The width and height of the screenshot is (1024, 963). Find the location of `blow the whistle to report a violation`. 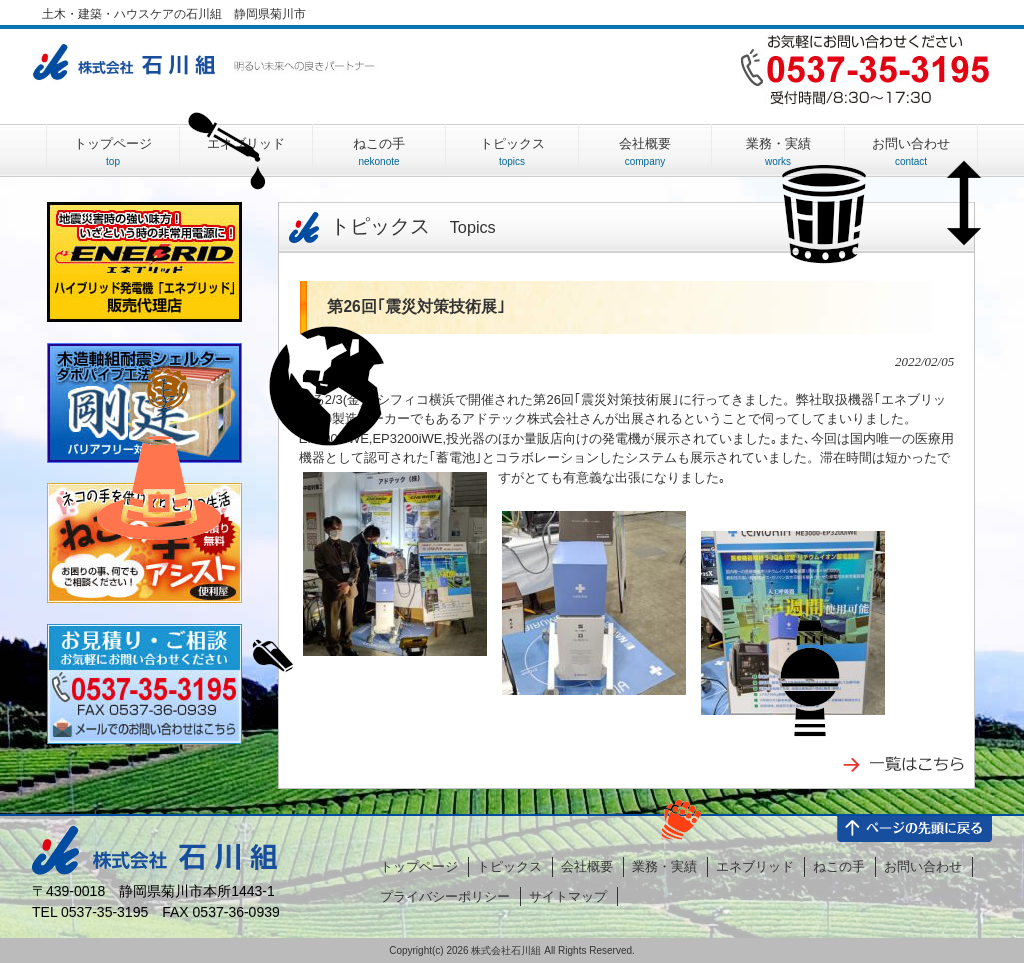

blow the whistle to report a violation is located at coordinates (273, 656).